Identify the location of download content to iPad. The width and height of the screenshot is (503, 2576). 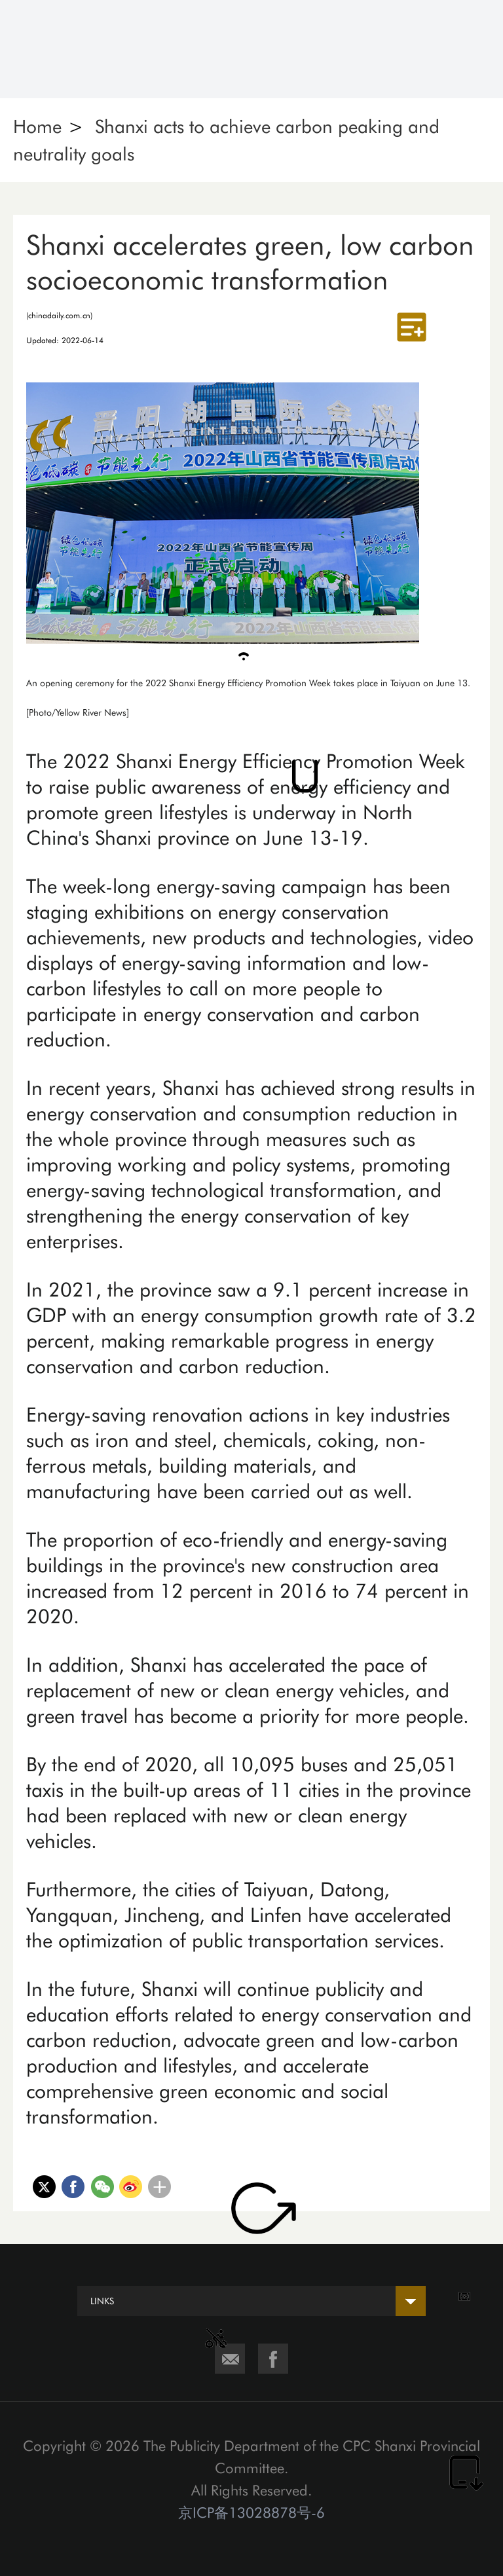
(464, 2472).